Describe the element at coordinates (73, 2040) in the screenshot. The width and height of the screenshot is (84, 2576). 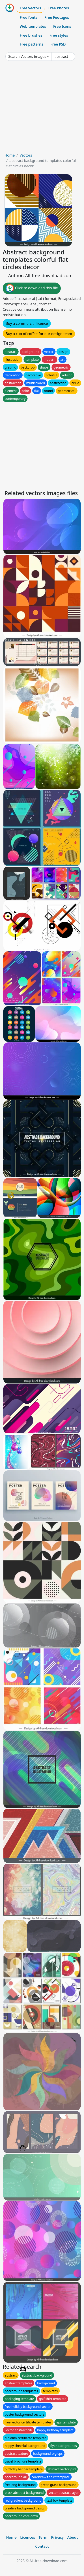
I see `access cooking or baking tools` at that location.